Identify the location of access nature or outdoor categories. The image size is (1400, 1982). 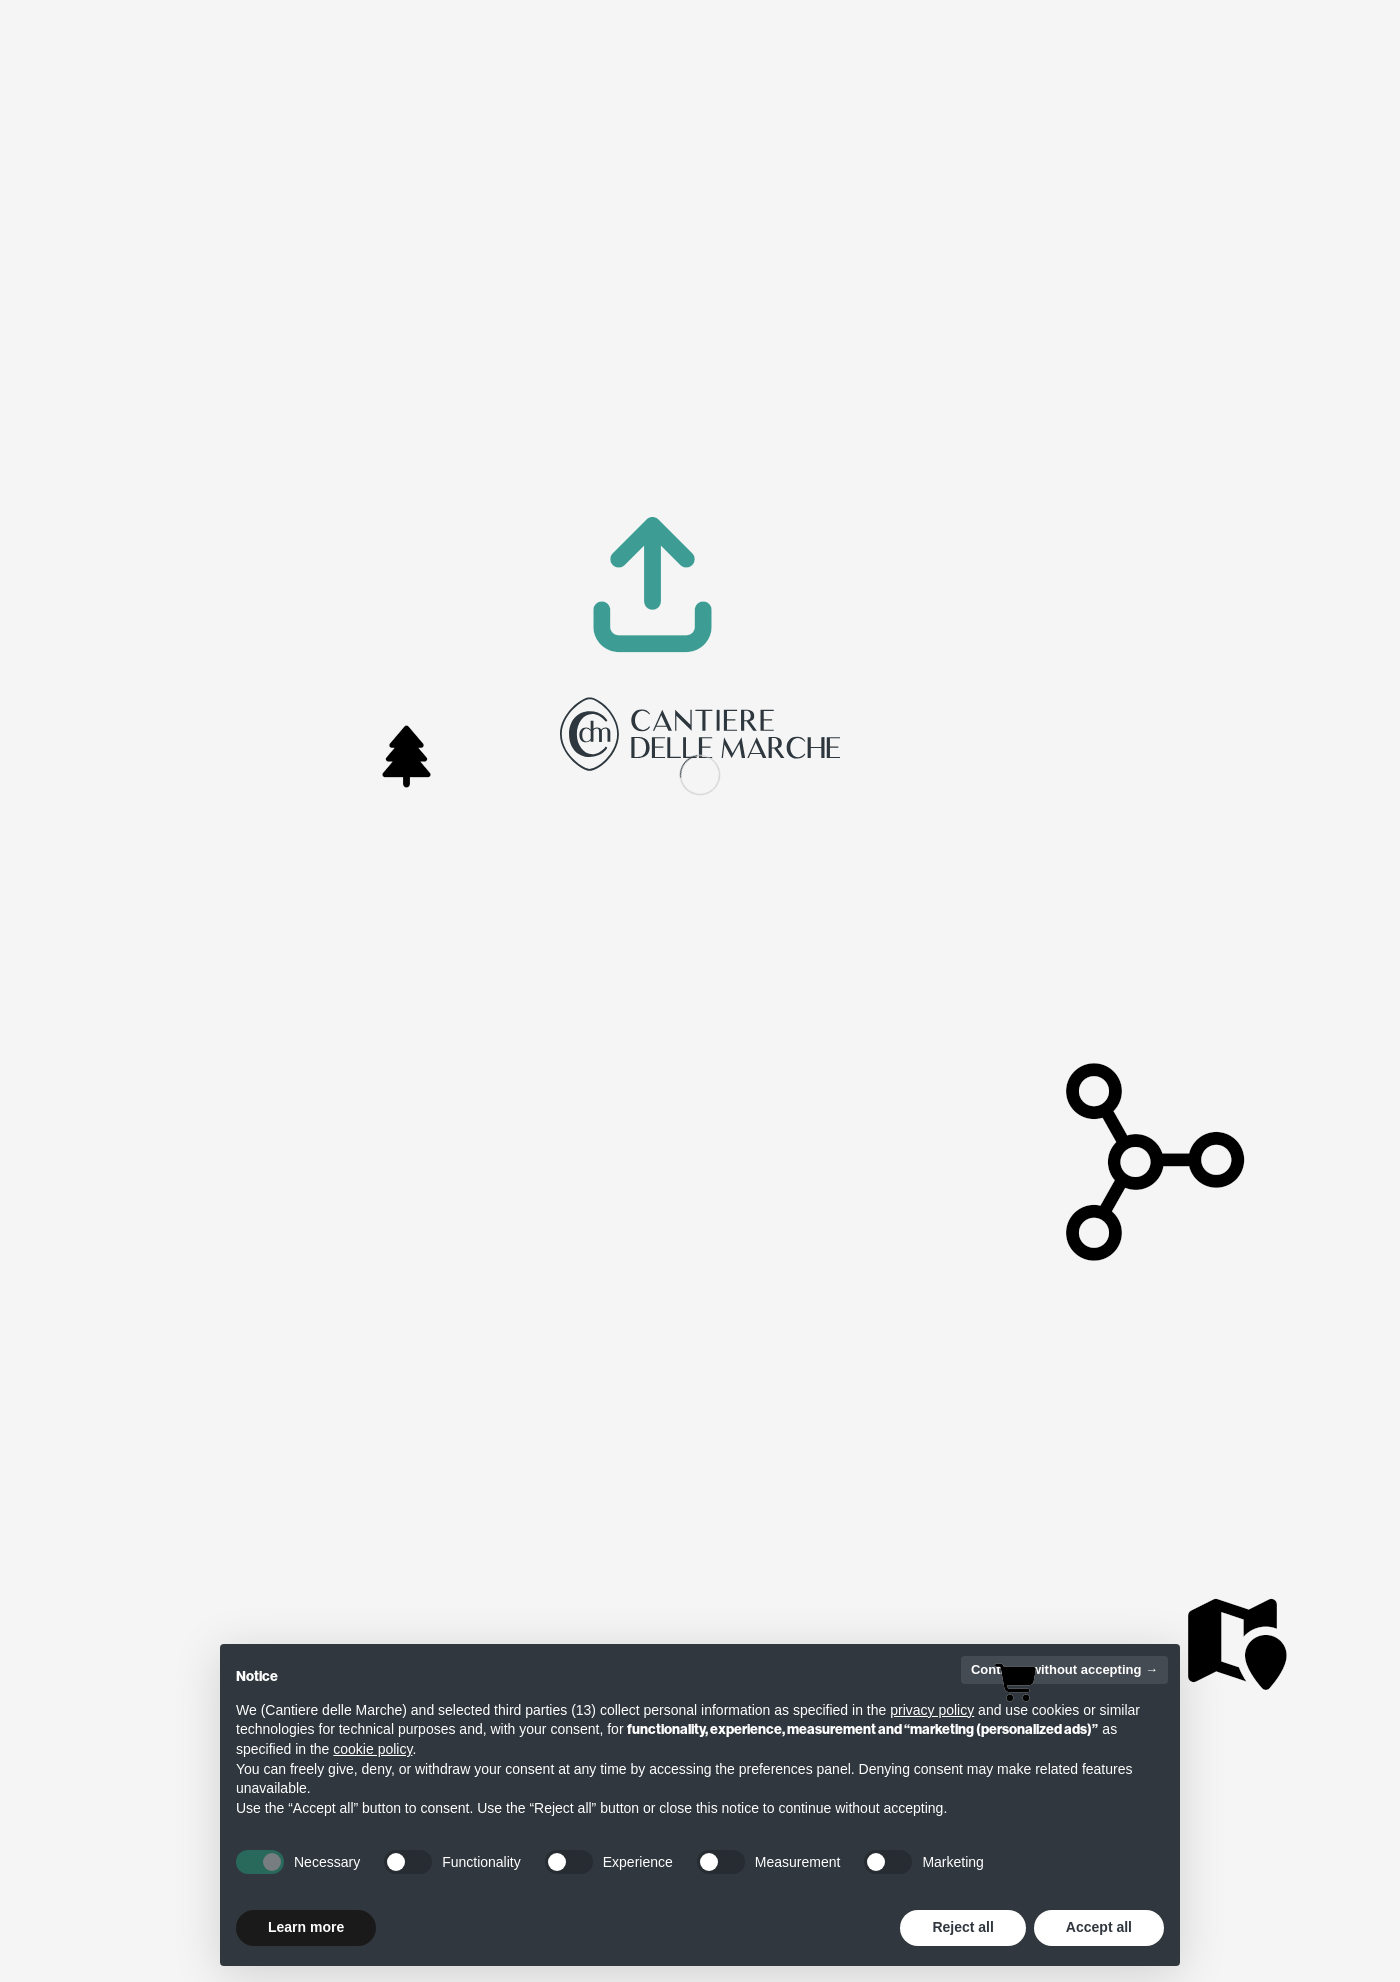
(406, 756).